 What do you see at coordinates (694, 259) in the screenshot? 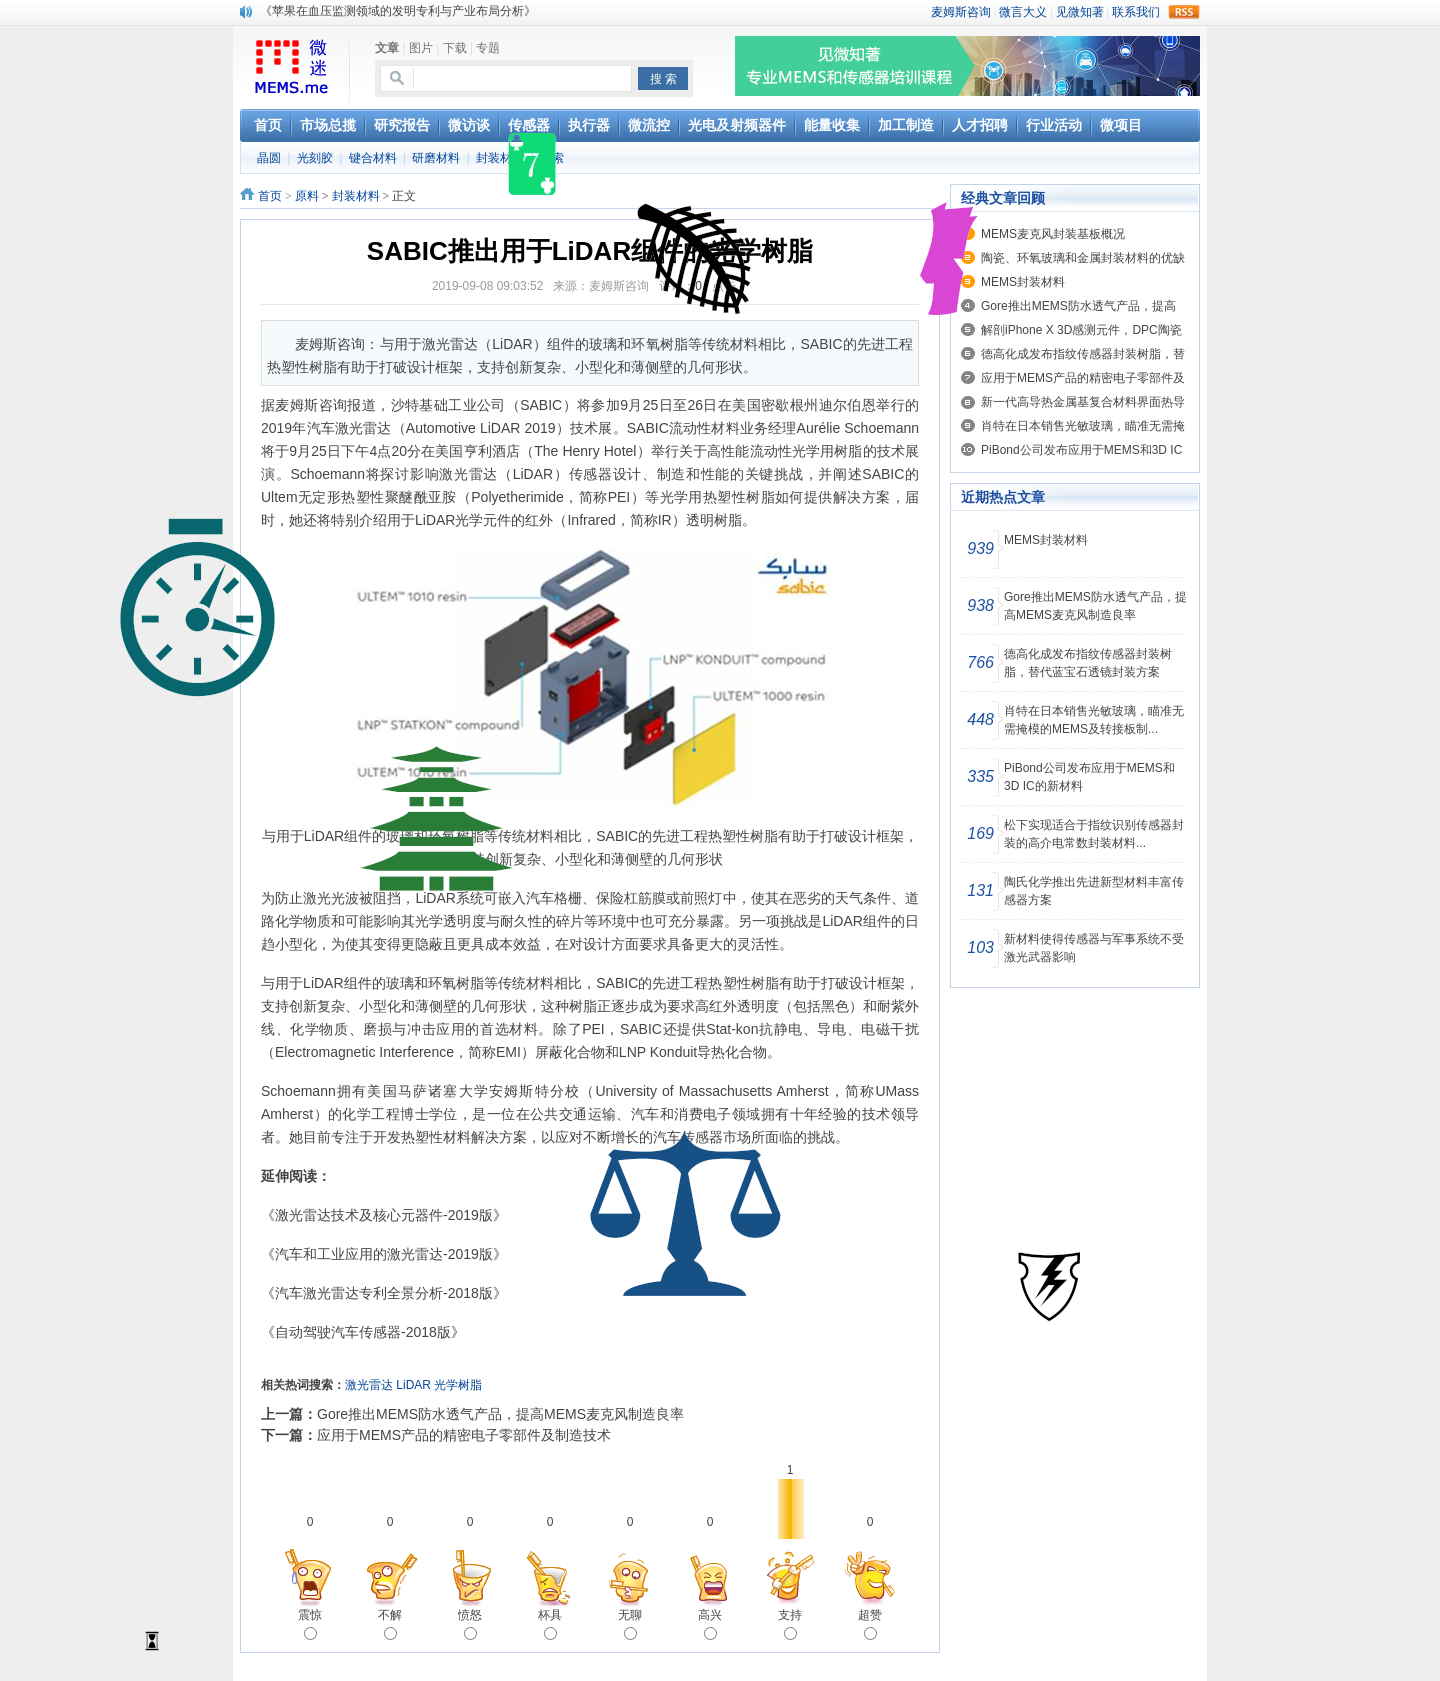
I see `indicates autumn or seasonal theme` at bounding box center [694, 259].